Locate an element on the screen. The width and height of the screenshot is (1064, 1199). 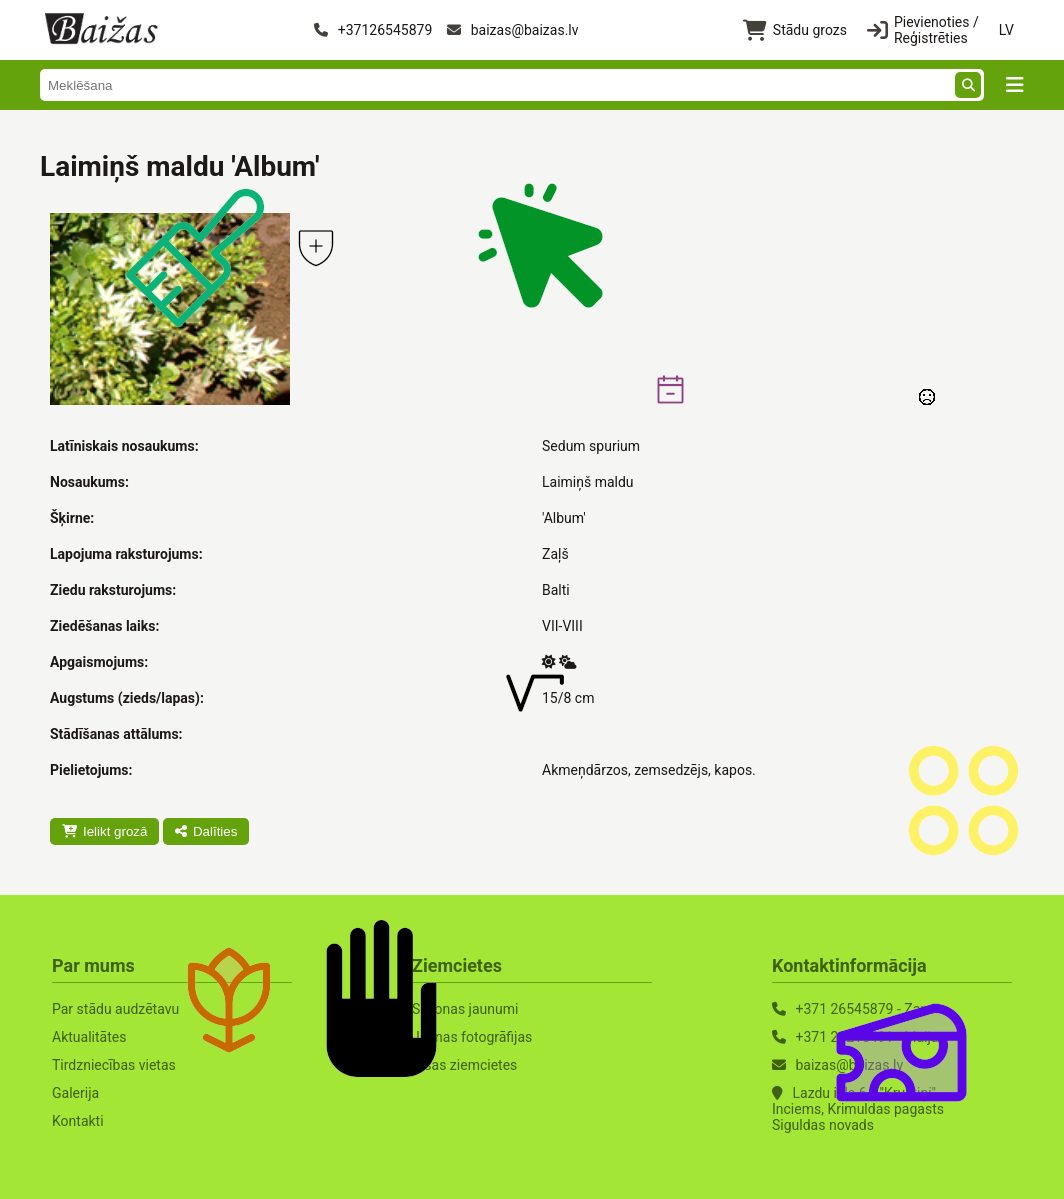
rate your experience as negative is located at coordinates (927, 397).